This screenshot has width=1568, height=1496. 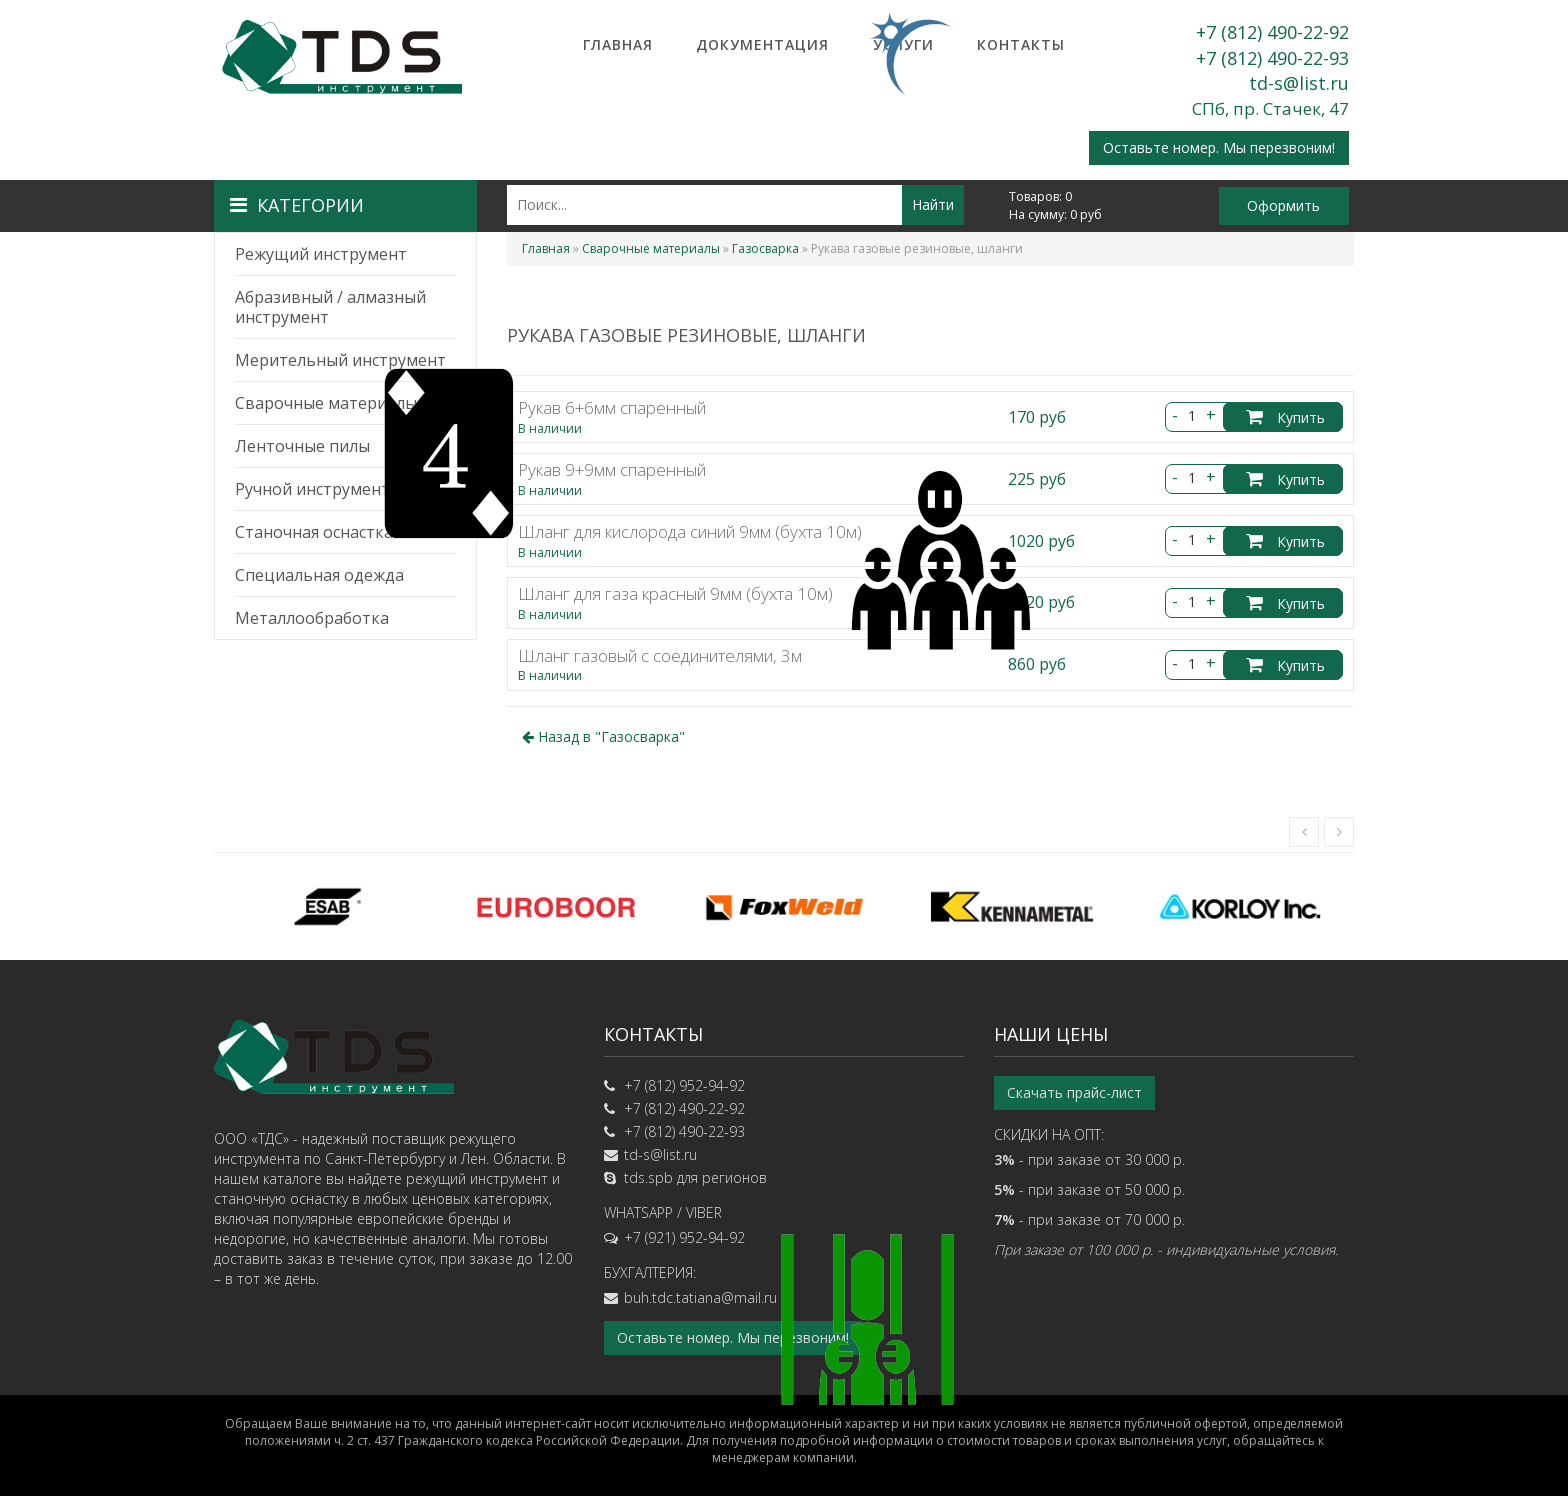 I want to click on indicates eclipse event or celestial phenomenon in game, so click(x=910, y=53).